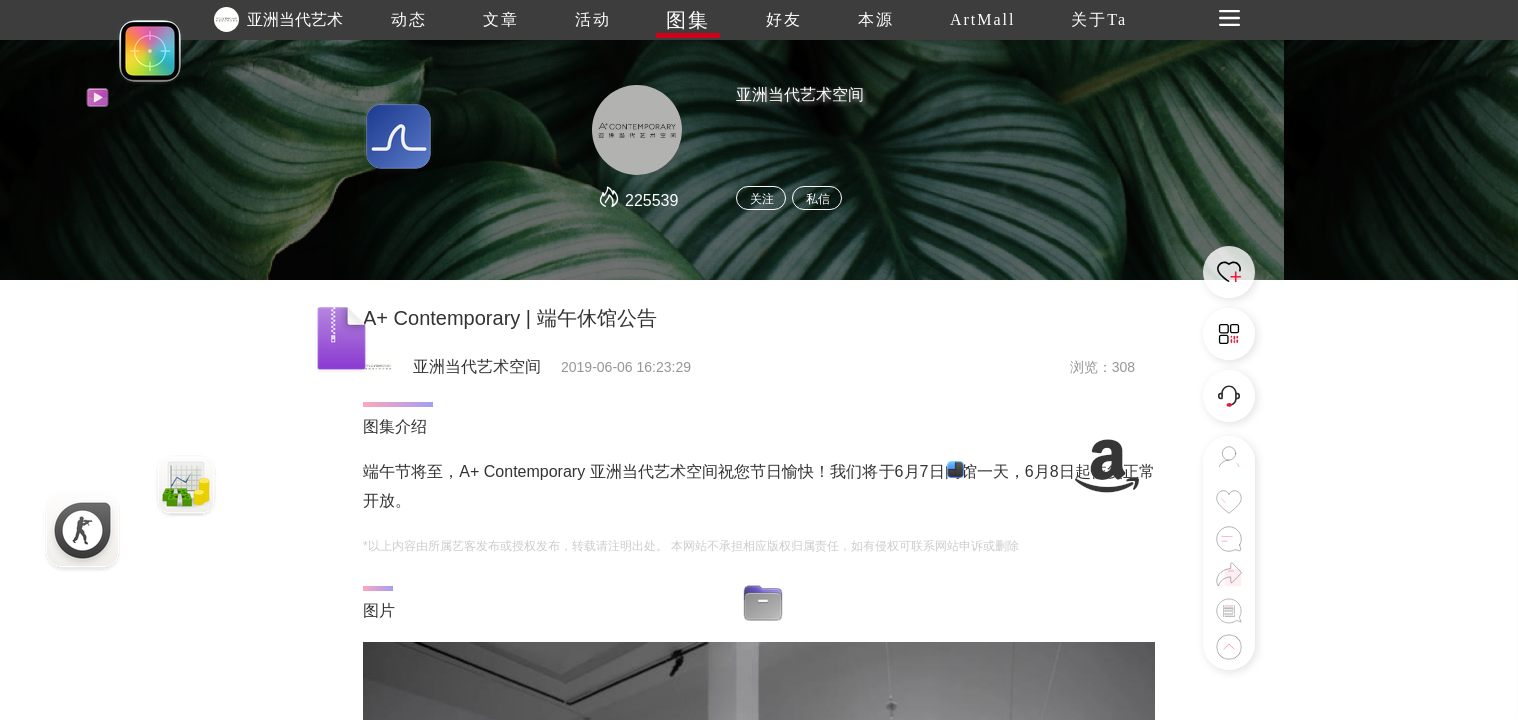 This screenshot has width=1518, height=720. Describe the element at coordinates (82, 530) in the screenshot. I see `launch counter-strike: global offensive` at that location.